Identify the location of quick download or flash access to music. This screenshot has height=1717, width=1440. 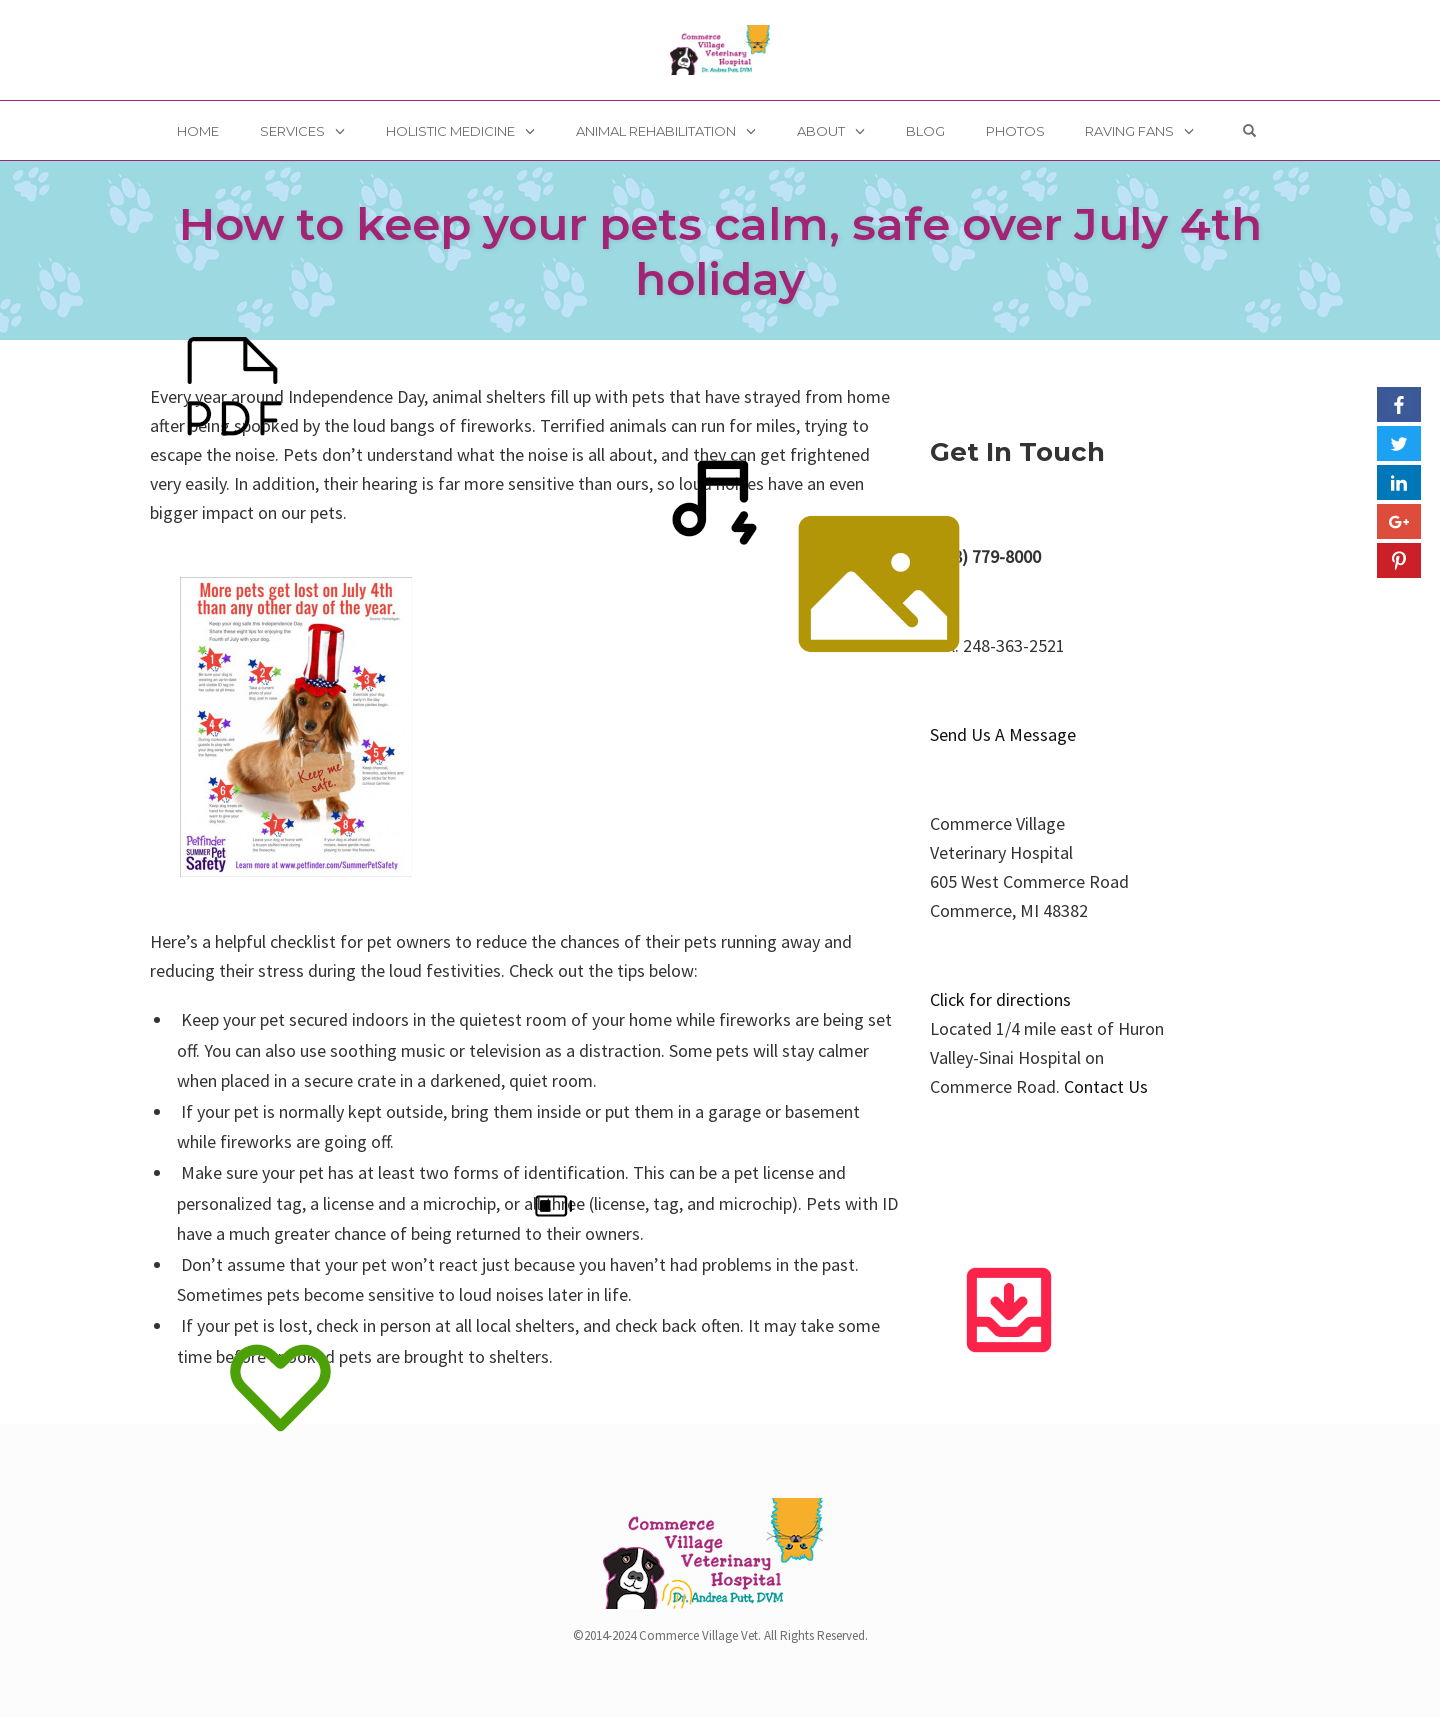
(714, 498).